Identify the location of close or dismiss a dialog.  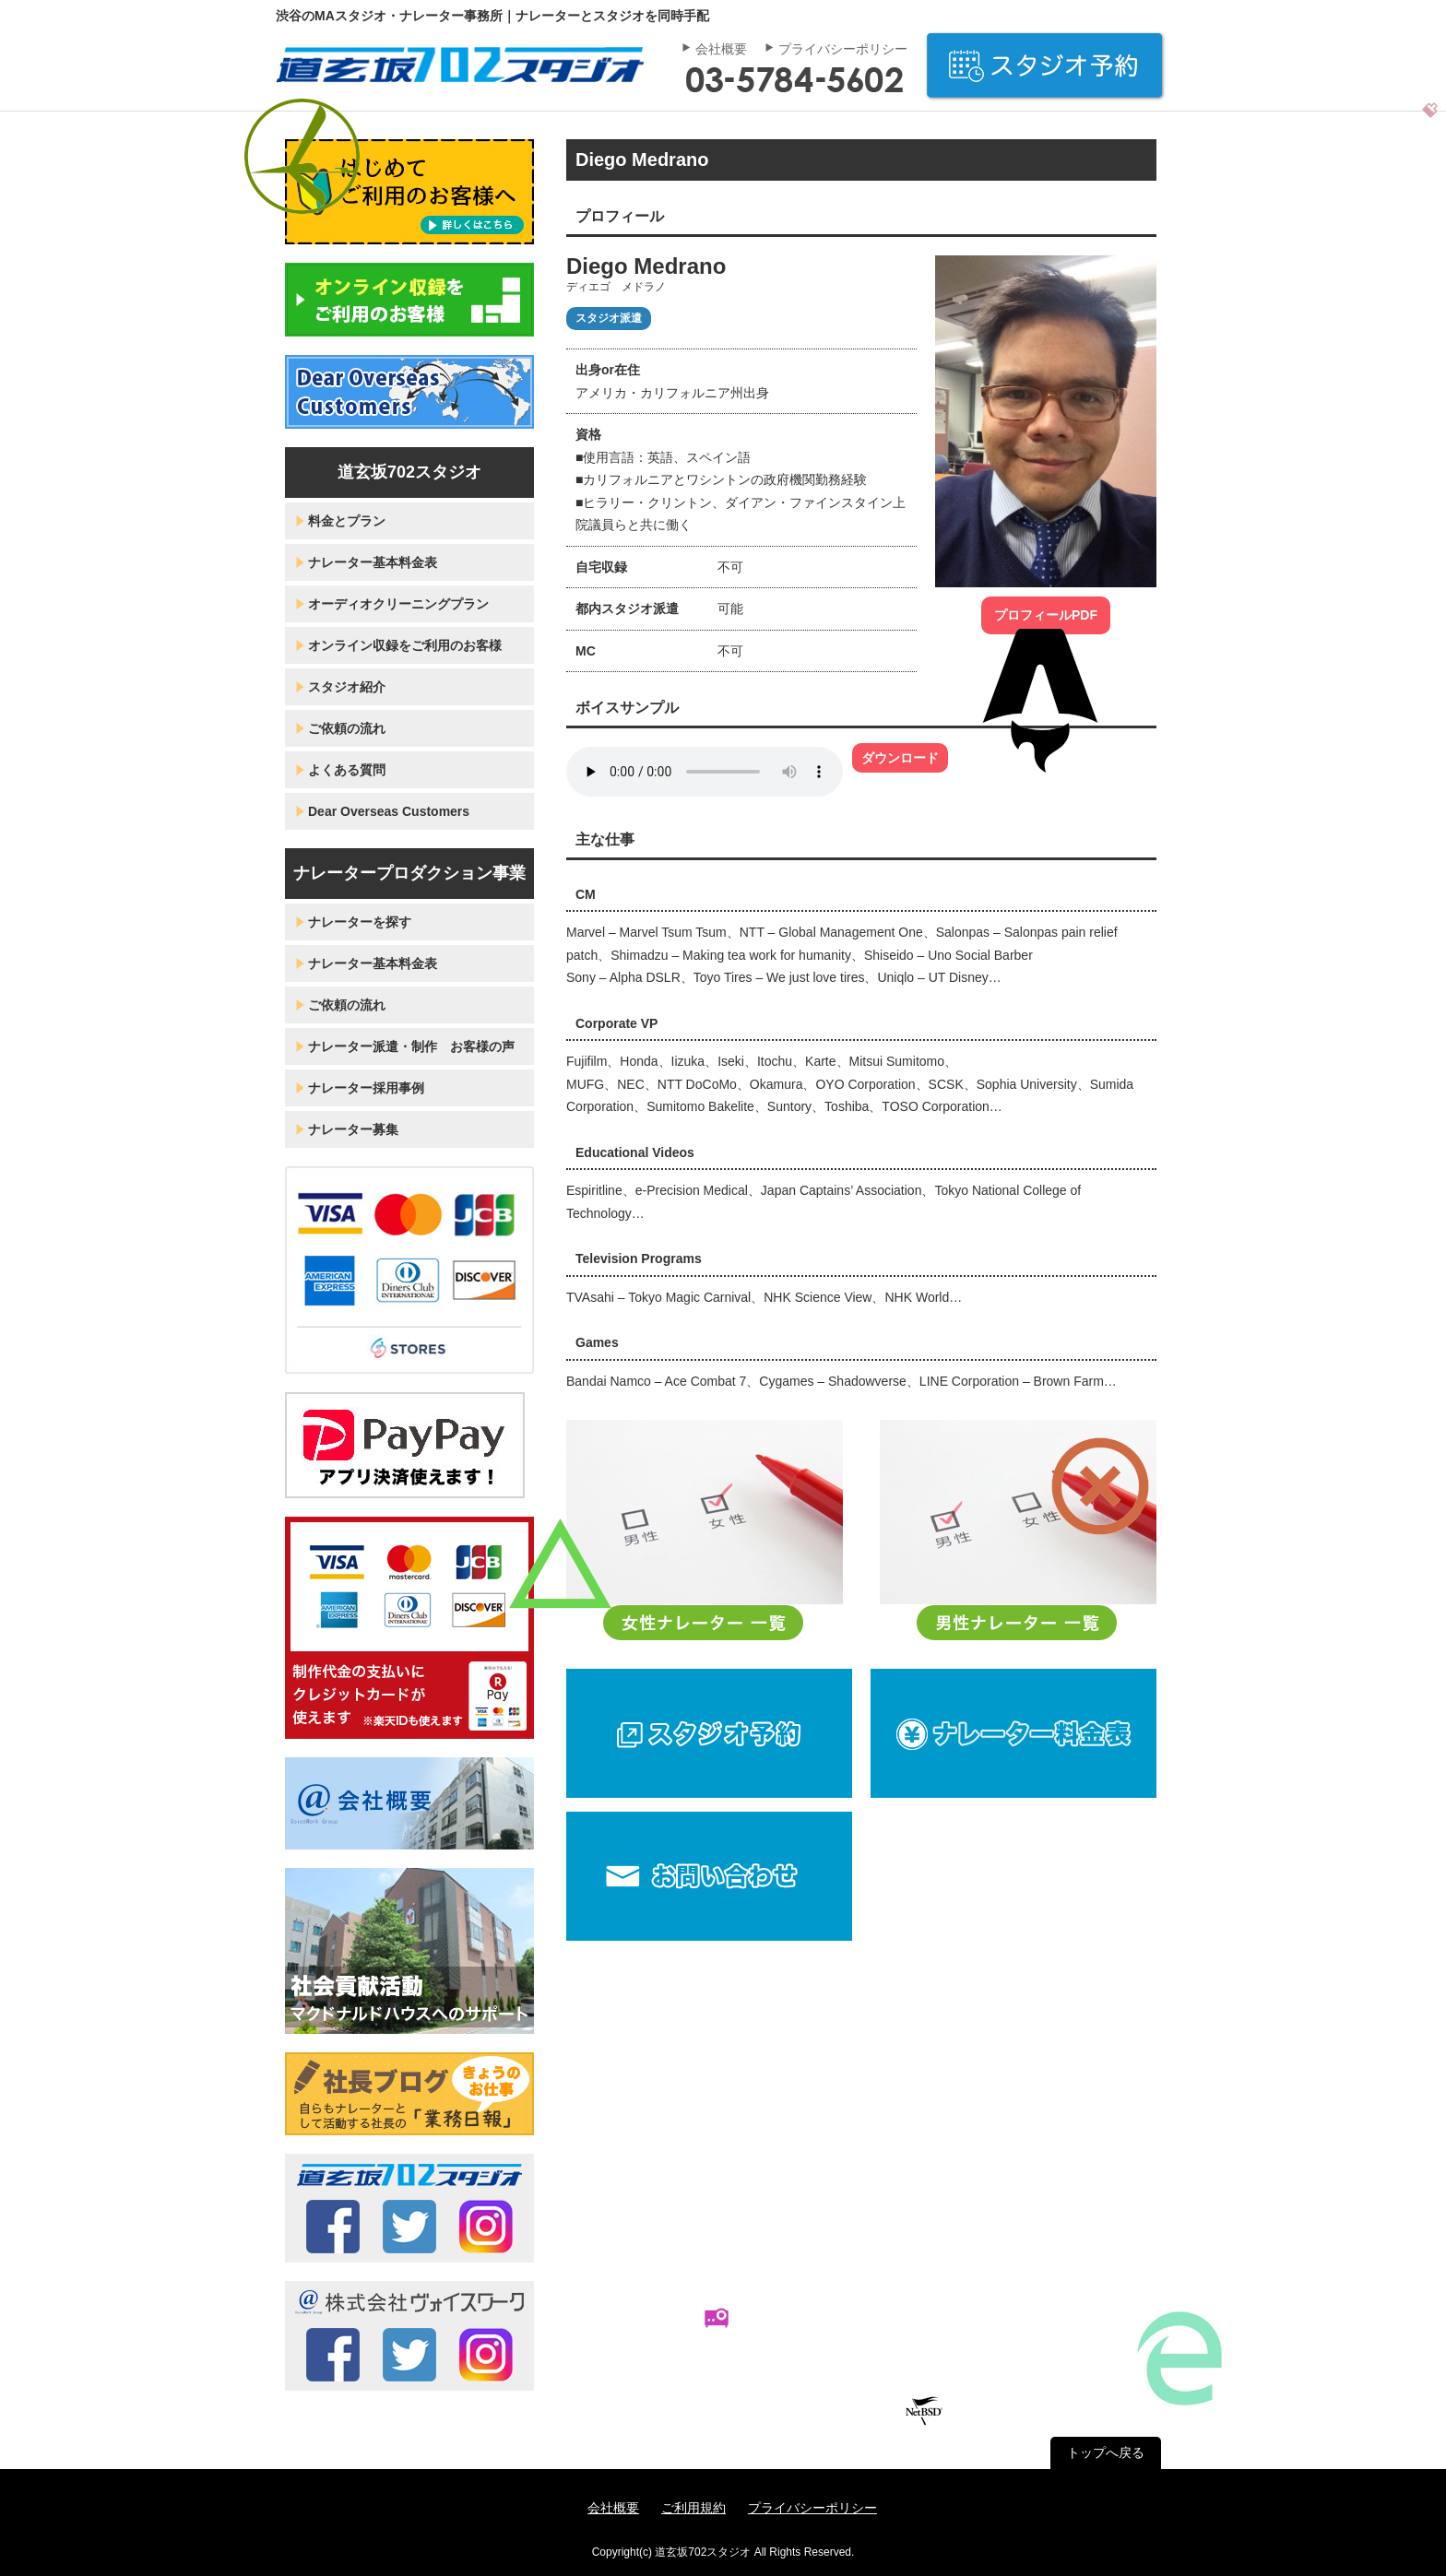
(1100, 1486).